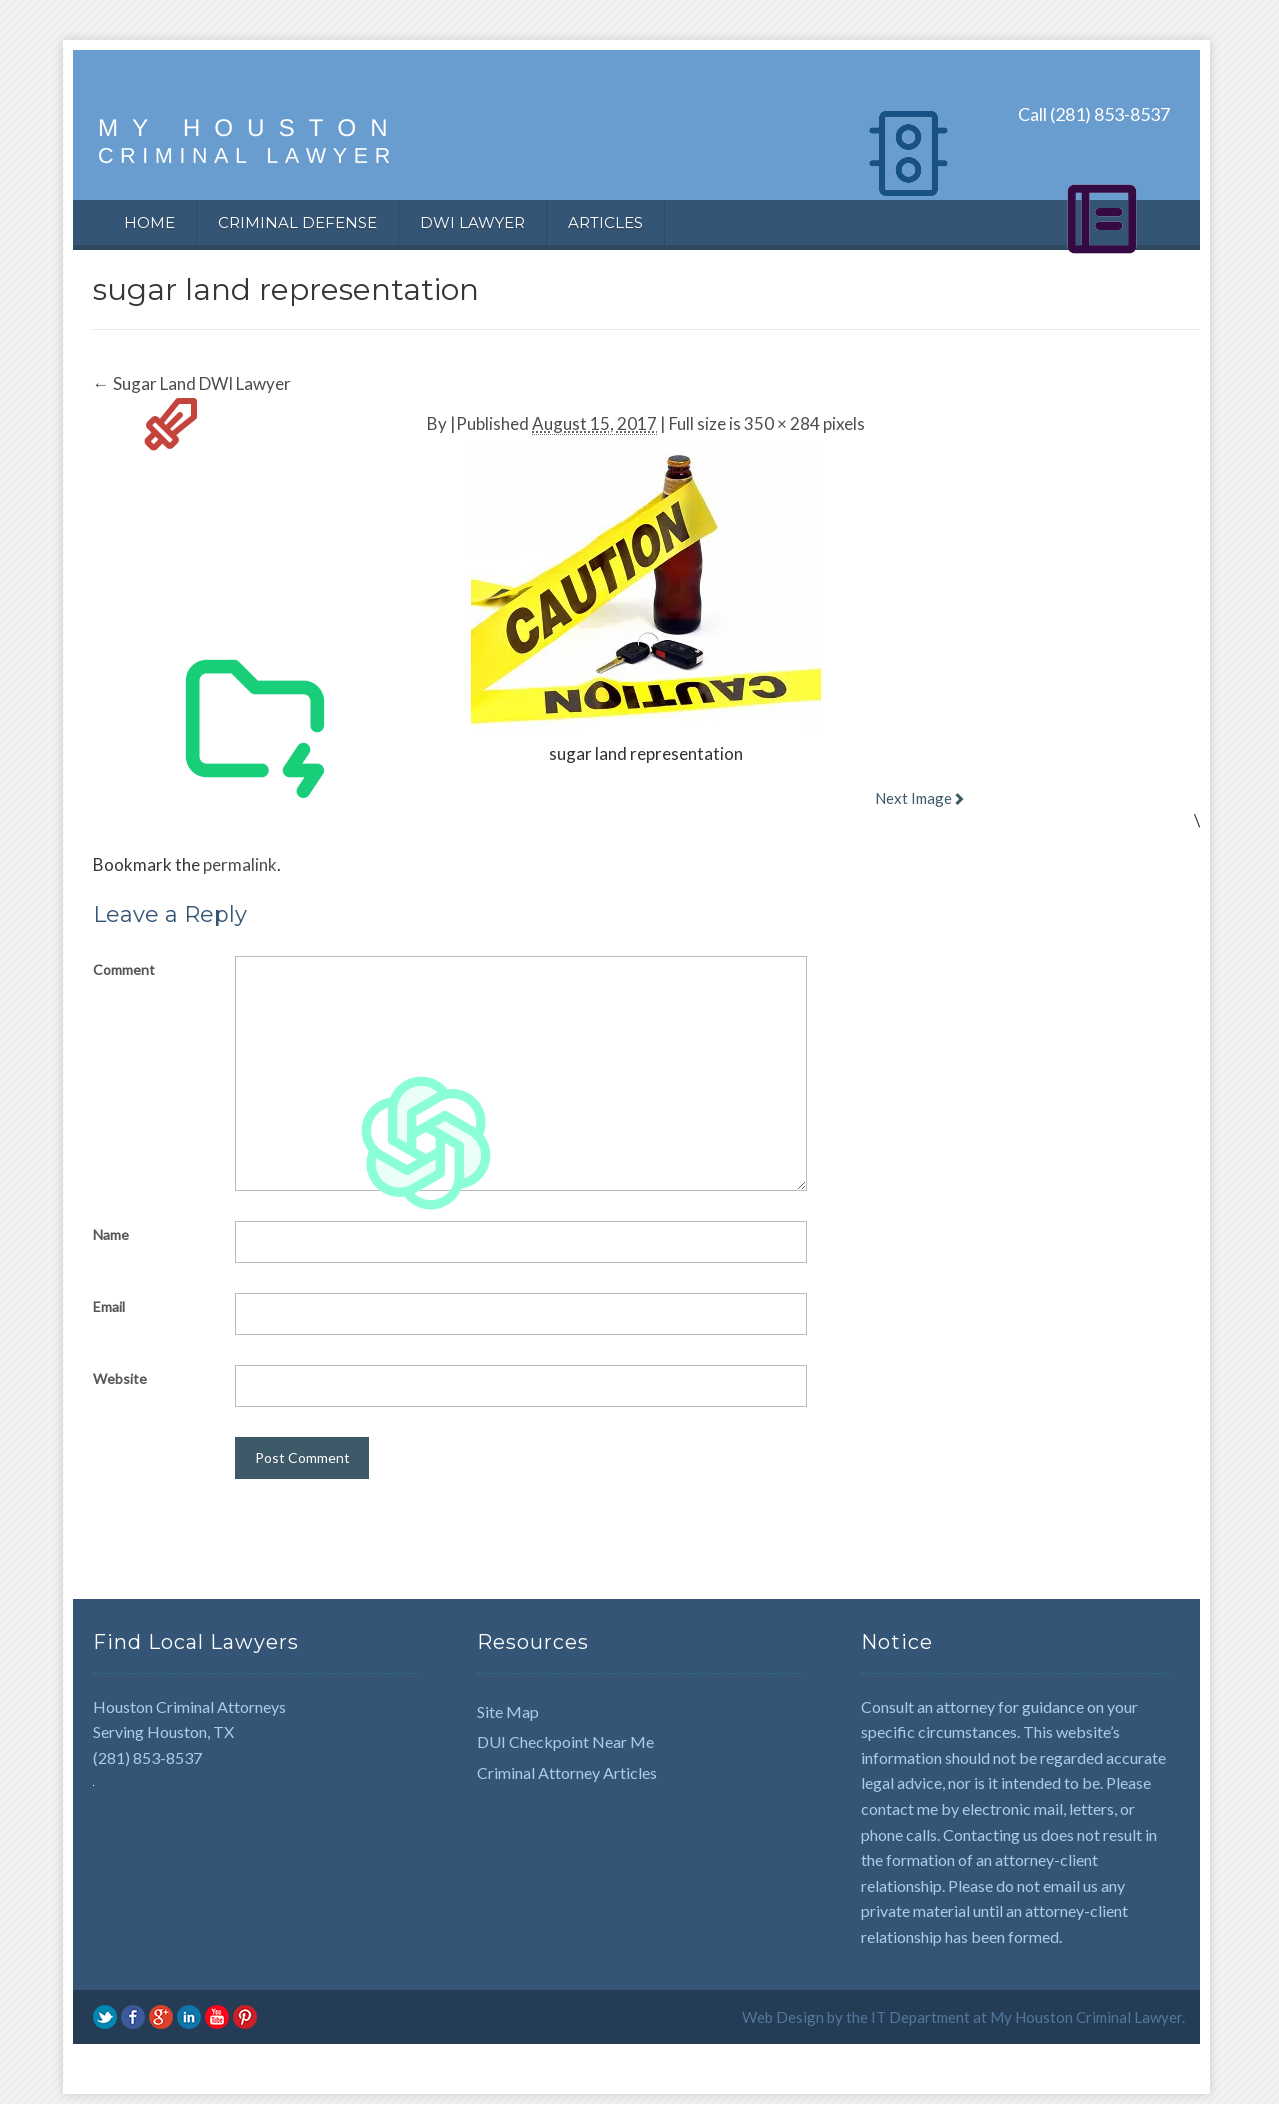 The image size is (1279, 2104). What do you see at coordinates (426, 1143) in the screenshot?
I see `access OpenAI services or ChatGPT` at bounding box center [426, 1143].